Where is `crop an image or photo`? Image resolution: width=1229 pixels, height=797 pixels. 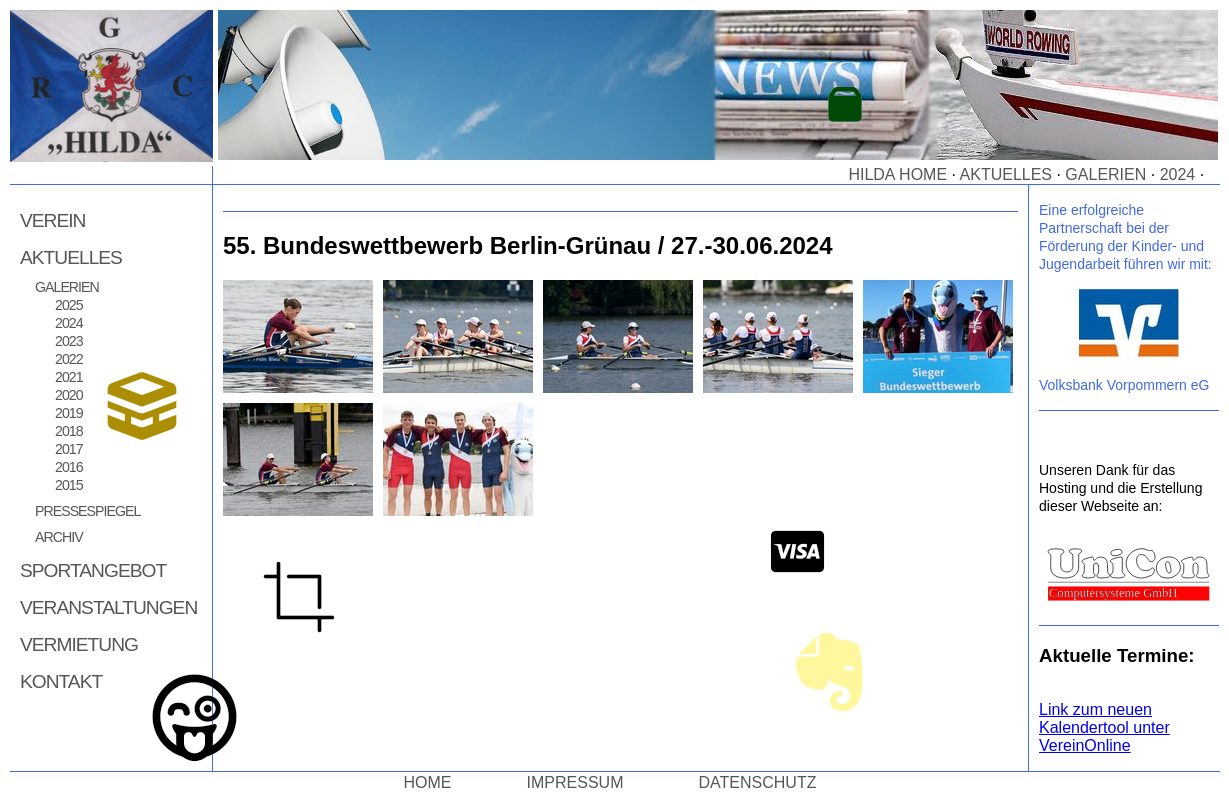 crop an image or photo is located at coordinates (299, 597).